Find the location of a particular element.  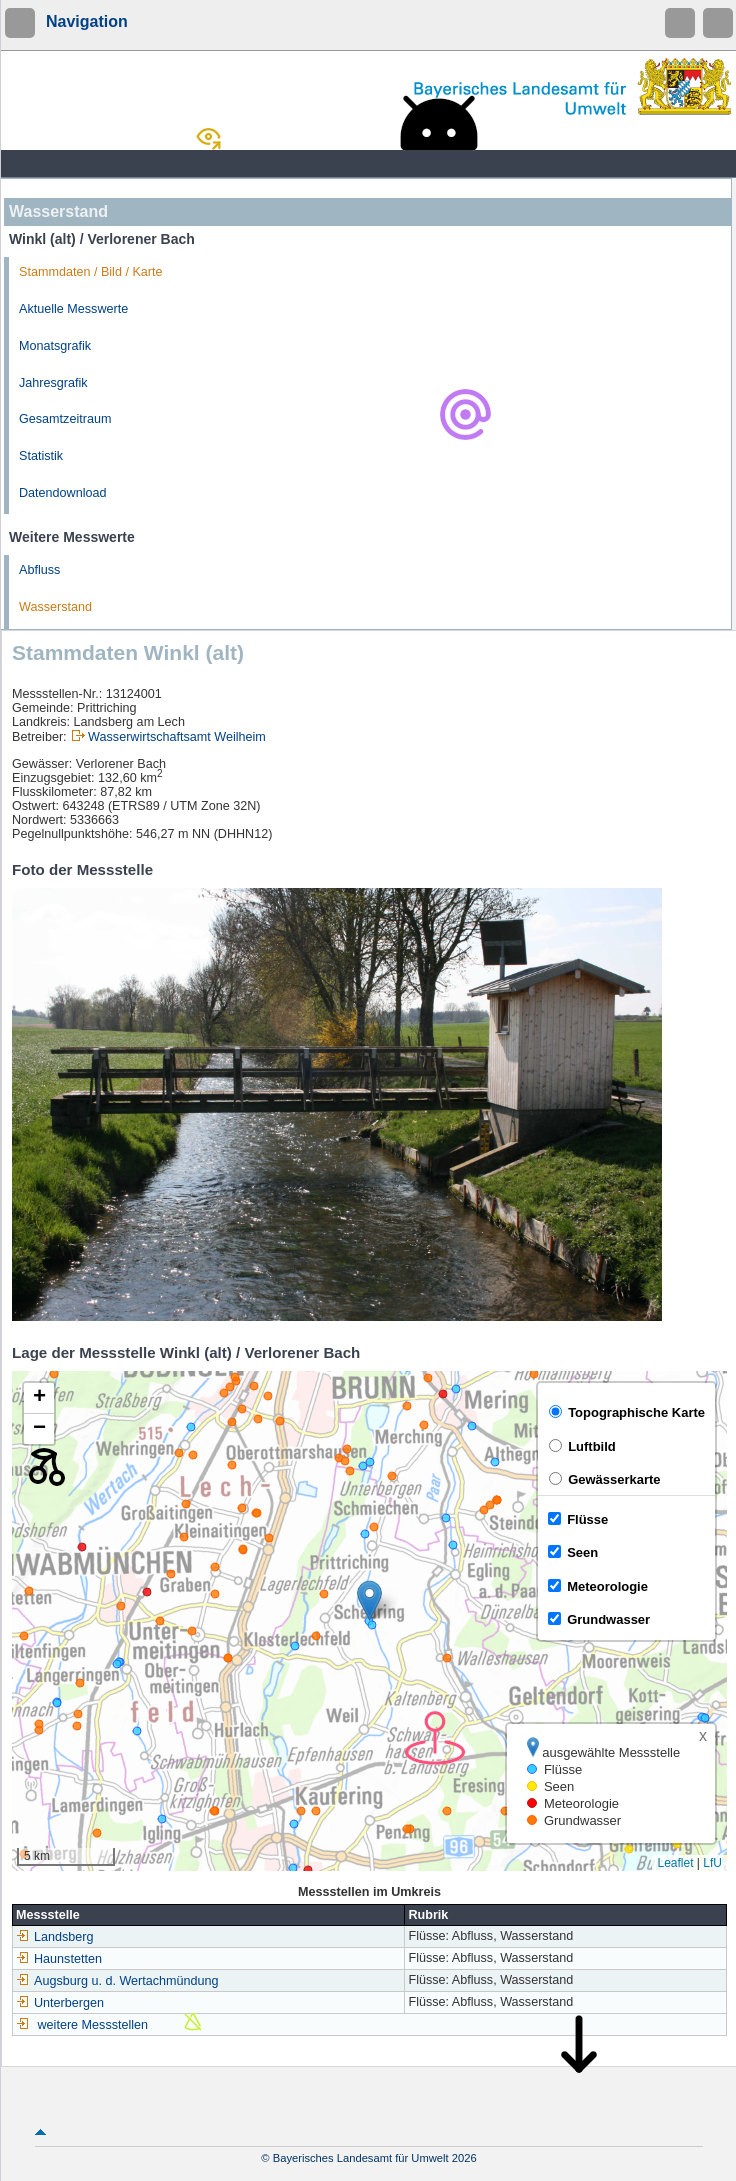

share what you're currently viewing is located at coordinates (208, 136).